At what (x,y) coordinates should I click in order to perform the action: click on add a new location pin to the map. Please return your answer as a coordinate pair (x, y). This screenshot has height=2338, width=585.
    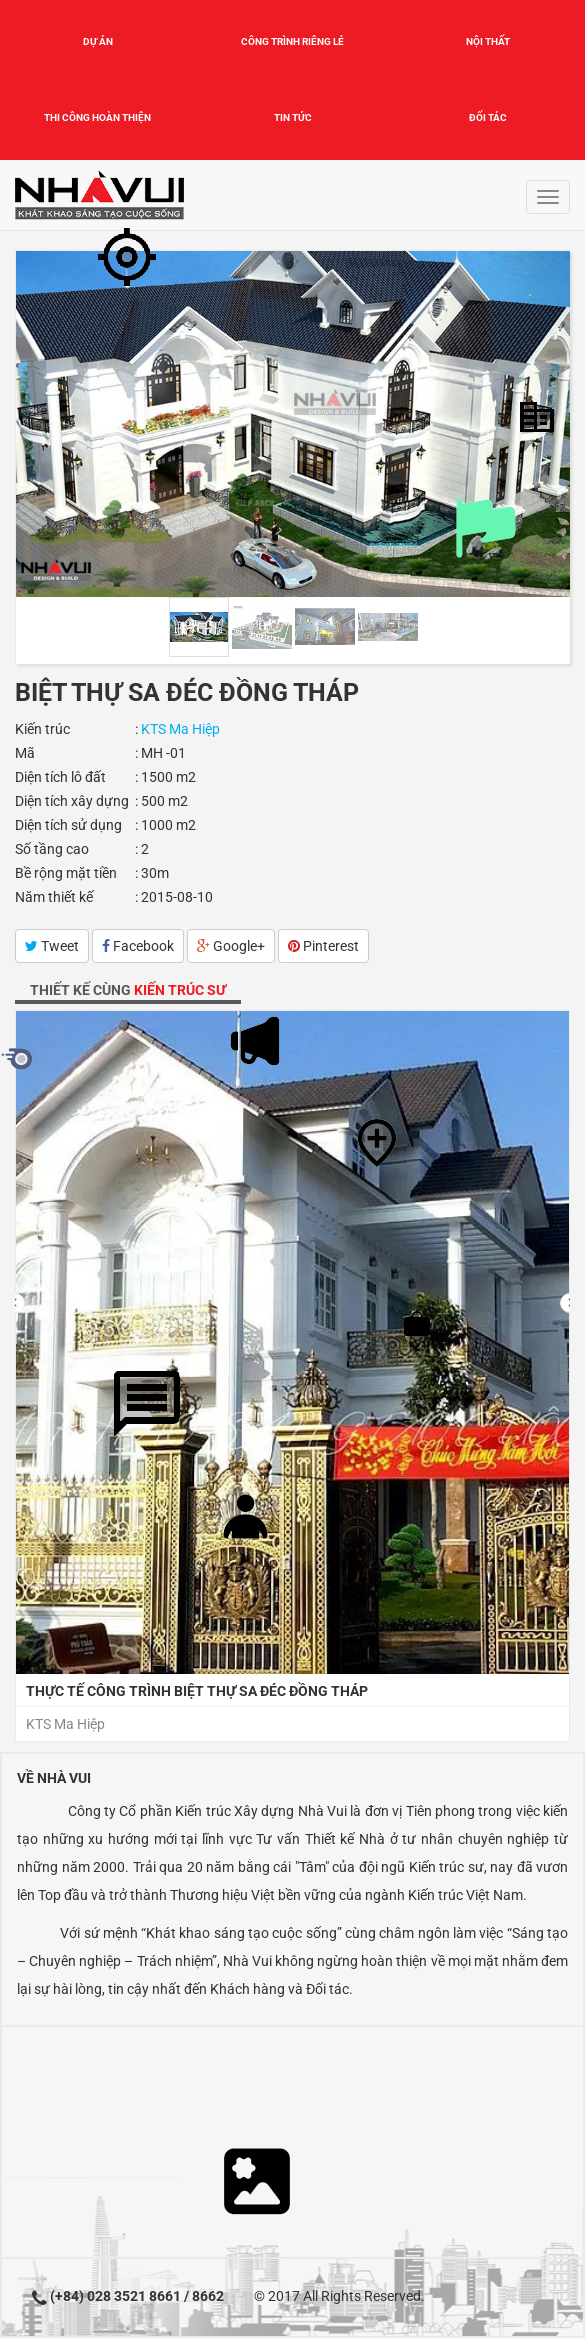
    Looking at the image, I should click on (377, 1143).